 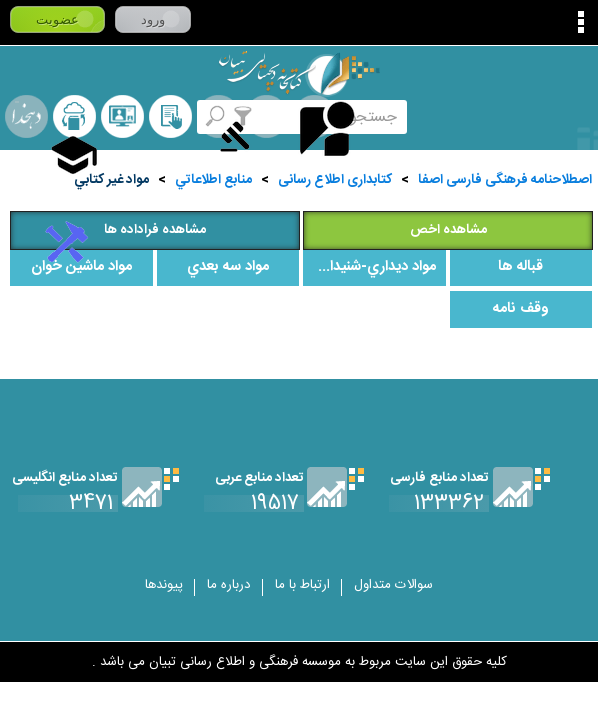 I want to click on access street view mode on maps, so click(x=324, y=131).